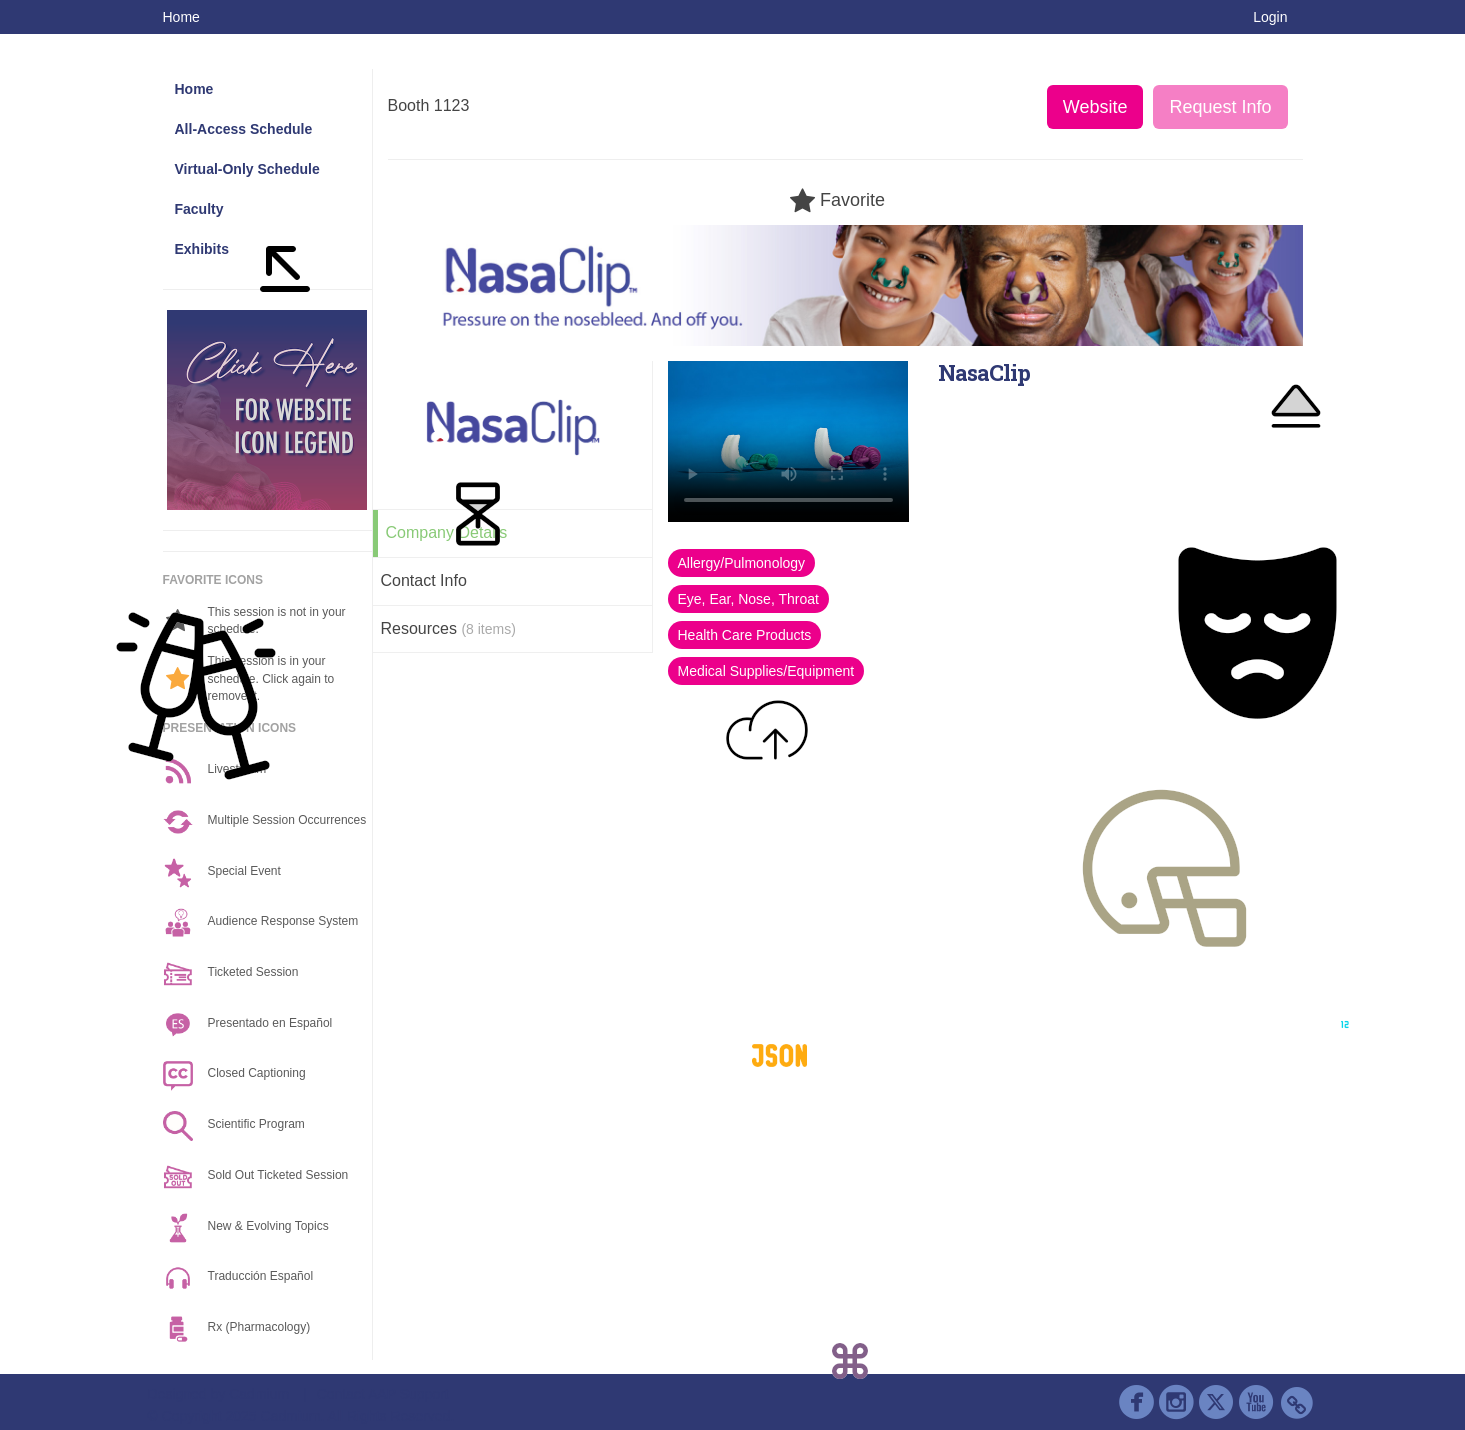  I want to click on upload file to cloud storage, so click(767, 730).